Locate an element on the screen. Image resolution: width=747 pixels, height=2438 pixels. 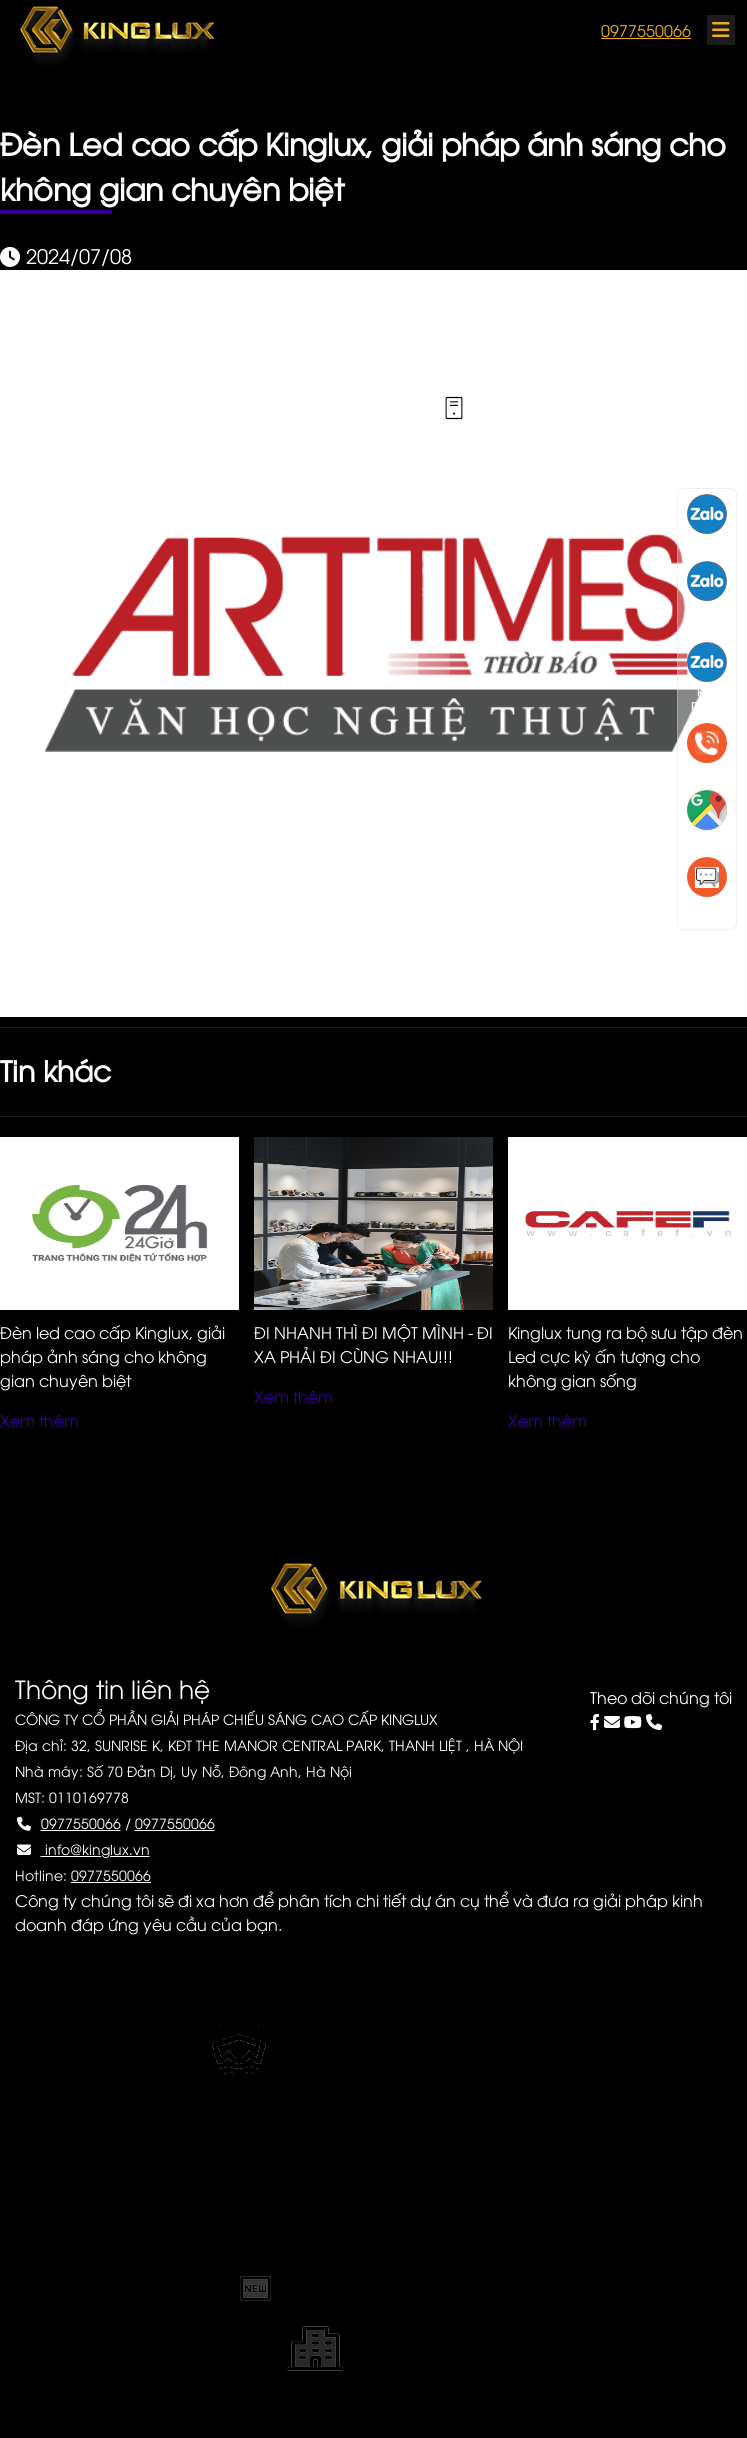
get directions by ferry or boat is located at coordinates (239, 2045).